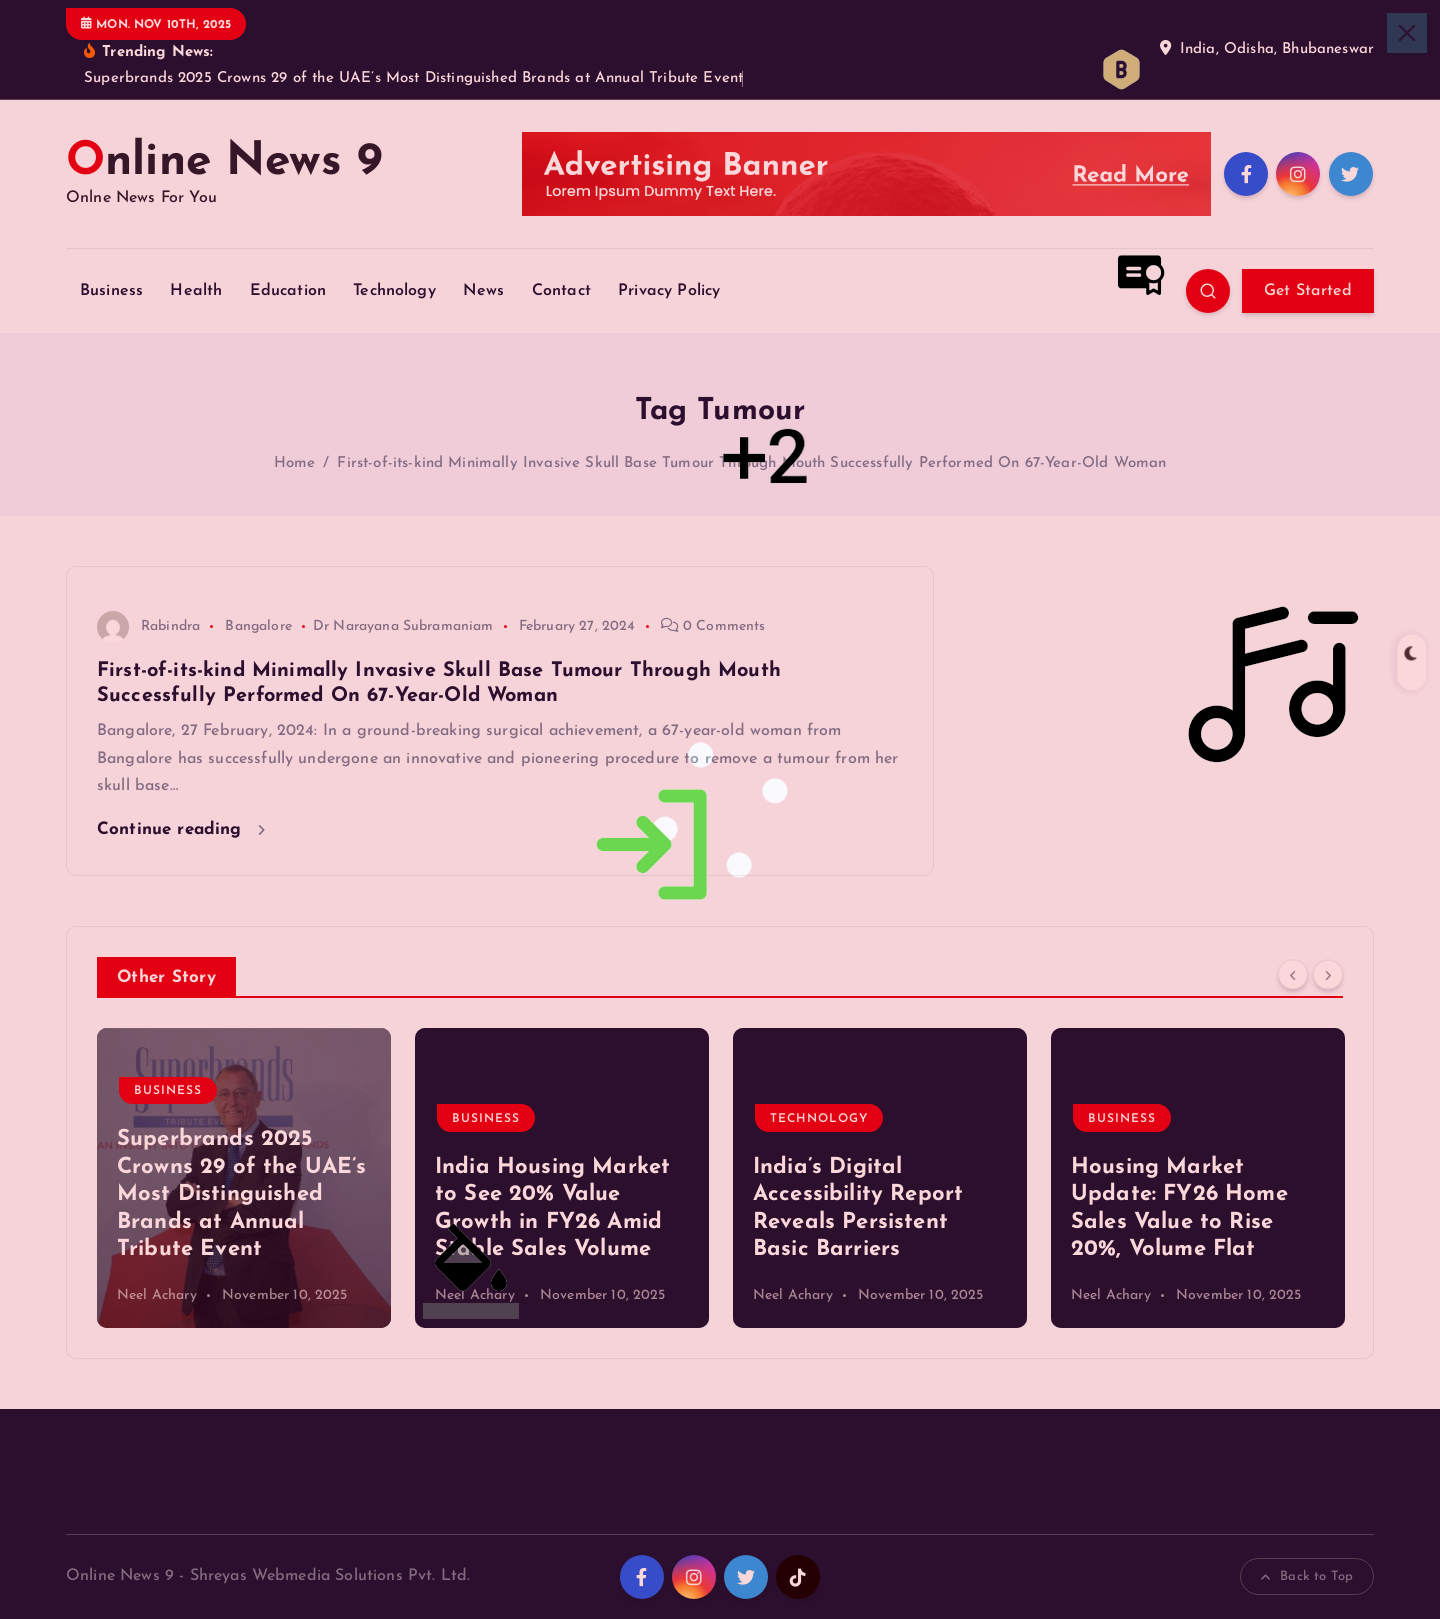  I want to click on remove a song from playlist, so click(1276, 680).